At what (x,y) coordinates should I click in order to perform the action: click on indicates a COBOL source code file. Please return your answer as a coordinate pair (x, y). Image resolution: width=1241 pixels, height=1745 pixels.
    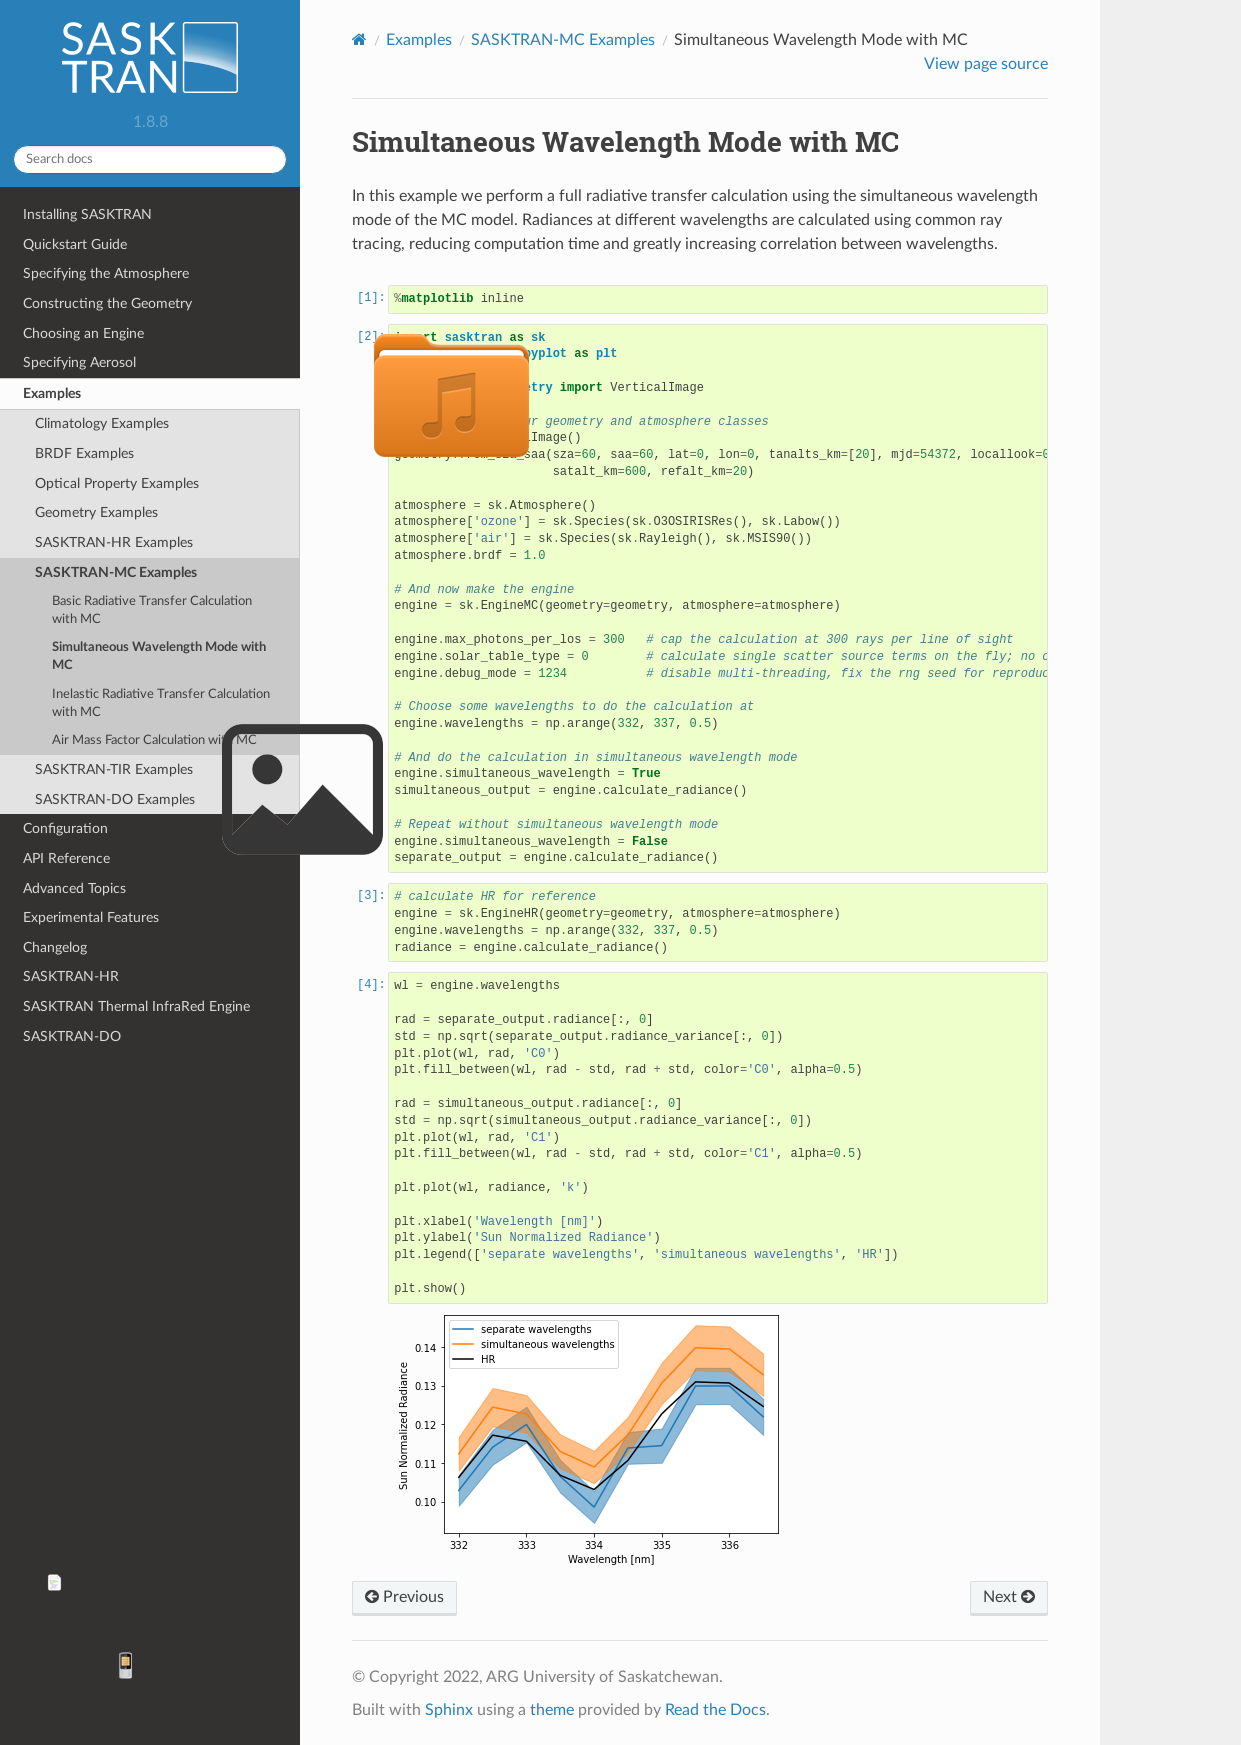
    Looking at the image, I should click on (54, 1582).